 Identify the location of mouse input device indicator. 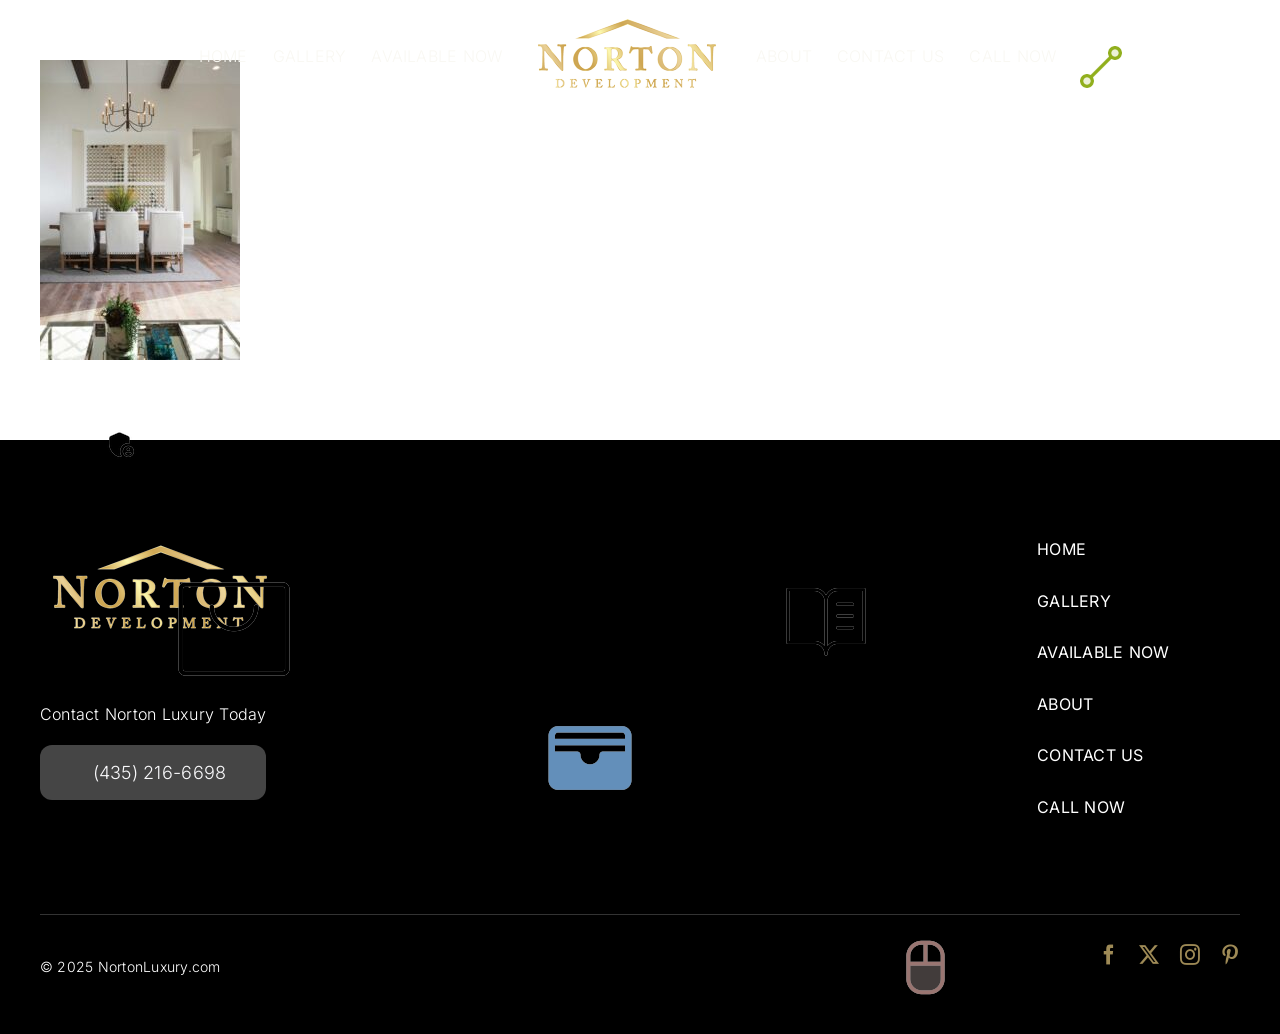
(925, 967).